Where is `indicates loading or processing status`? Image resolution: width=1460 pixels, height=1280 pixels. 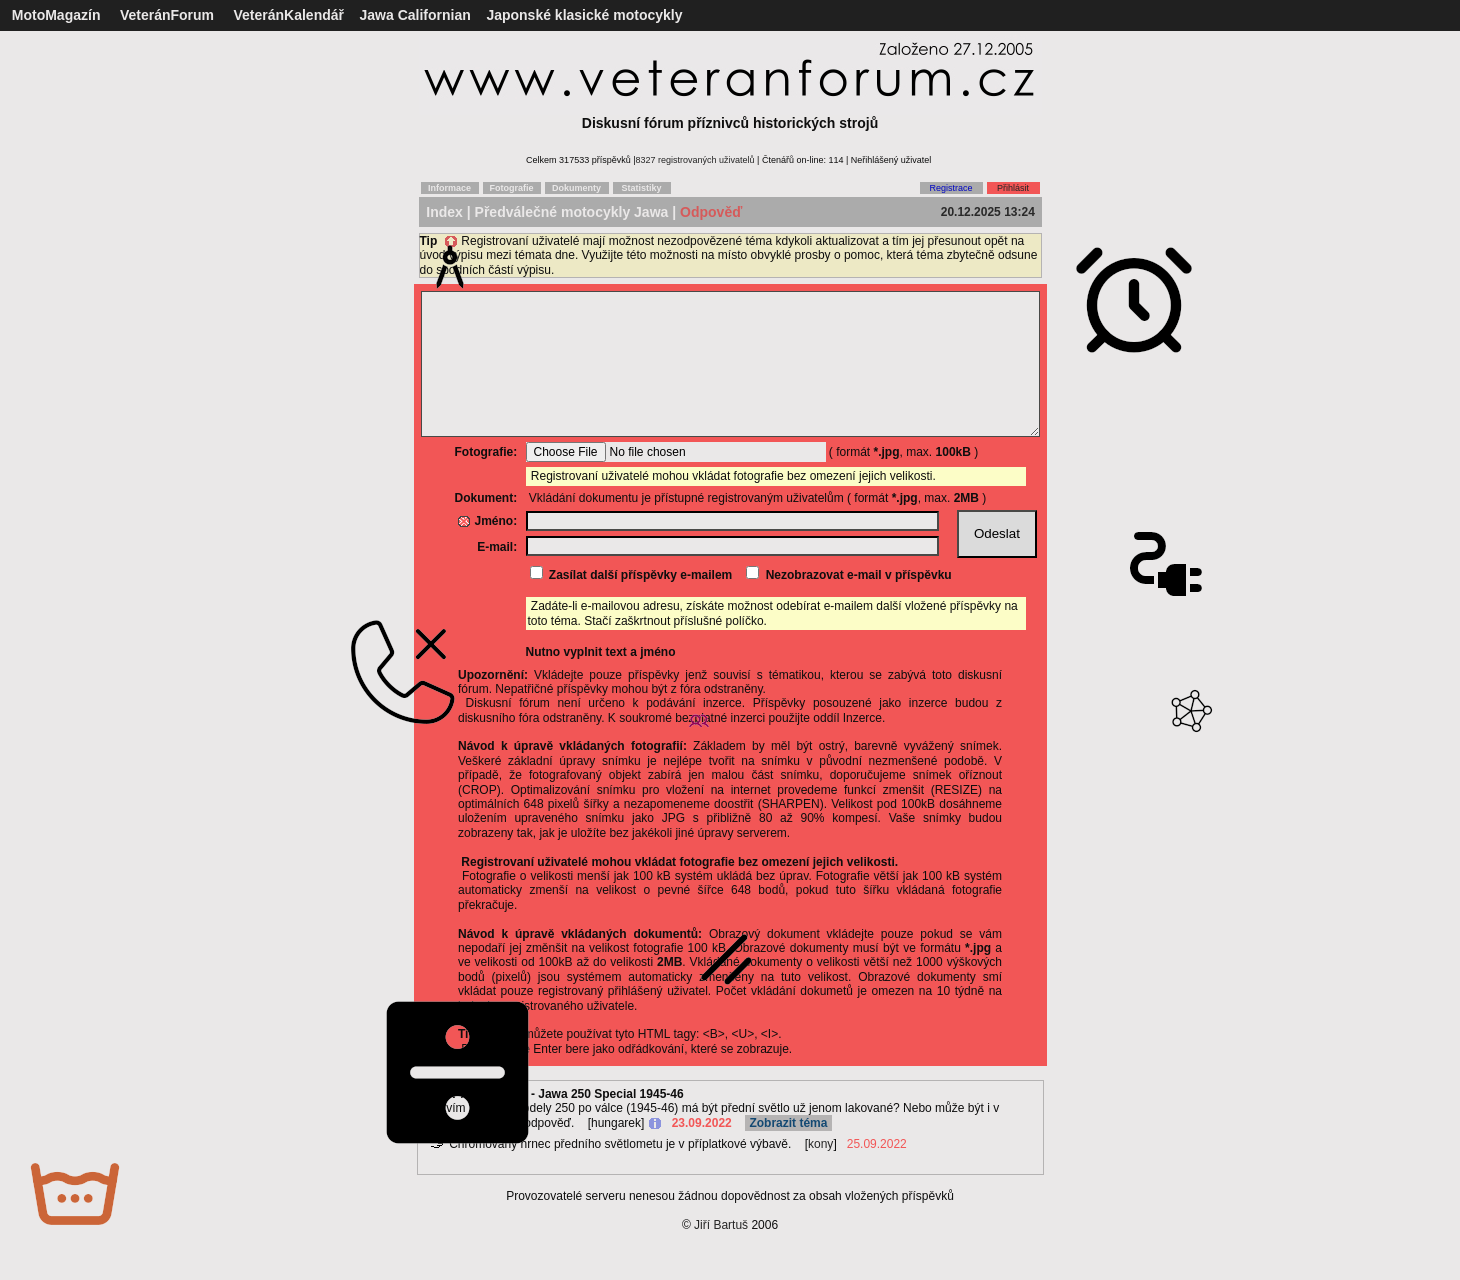 indicates loading or processing status is located at coordinates (727, 960).